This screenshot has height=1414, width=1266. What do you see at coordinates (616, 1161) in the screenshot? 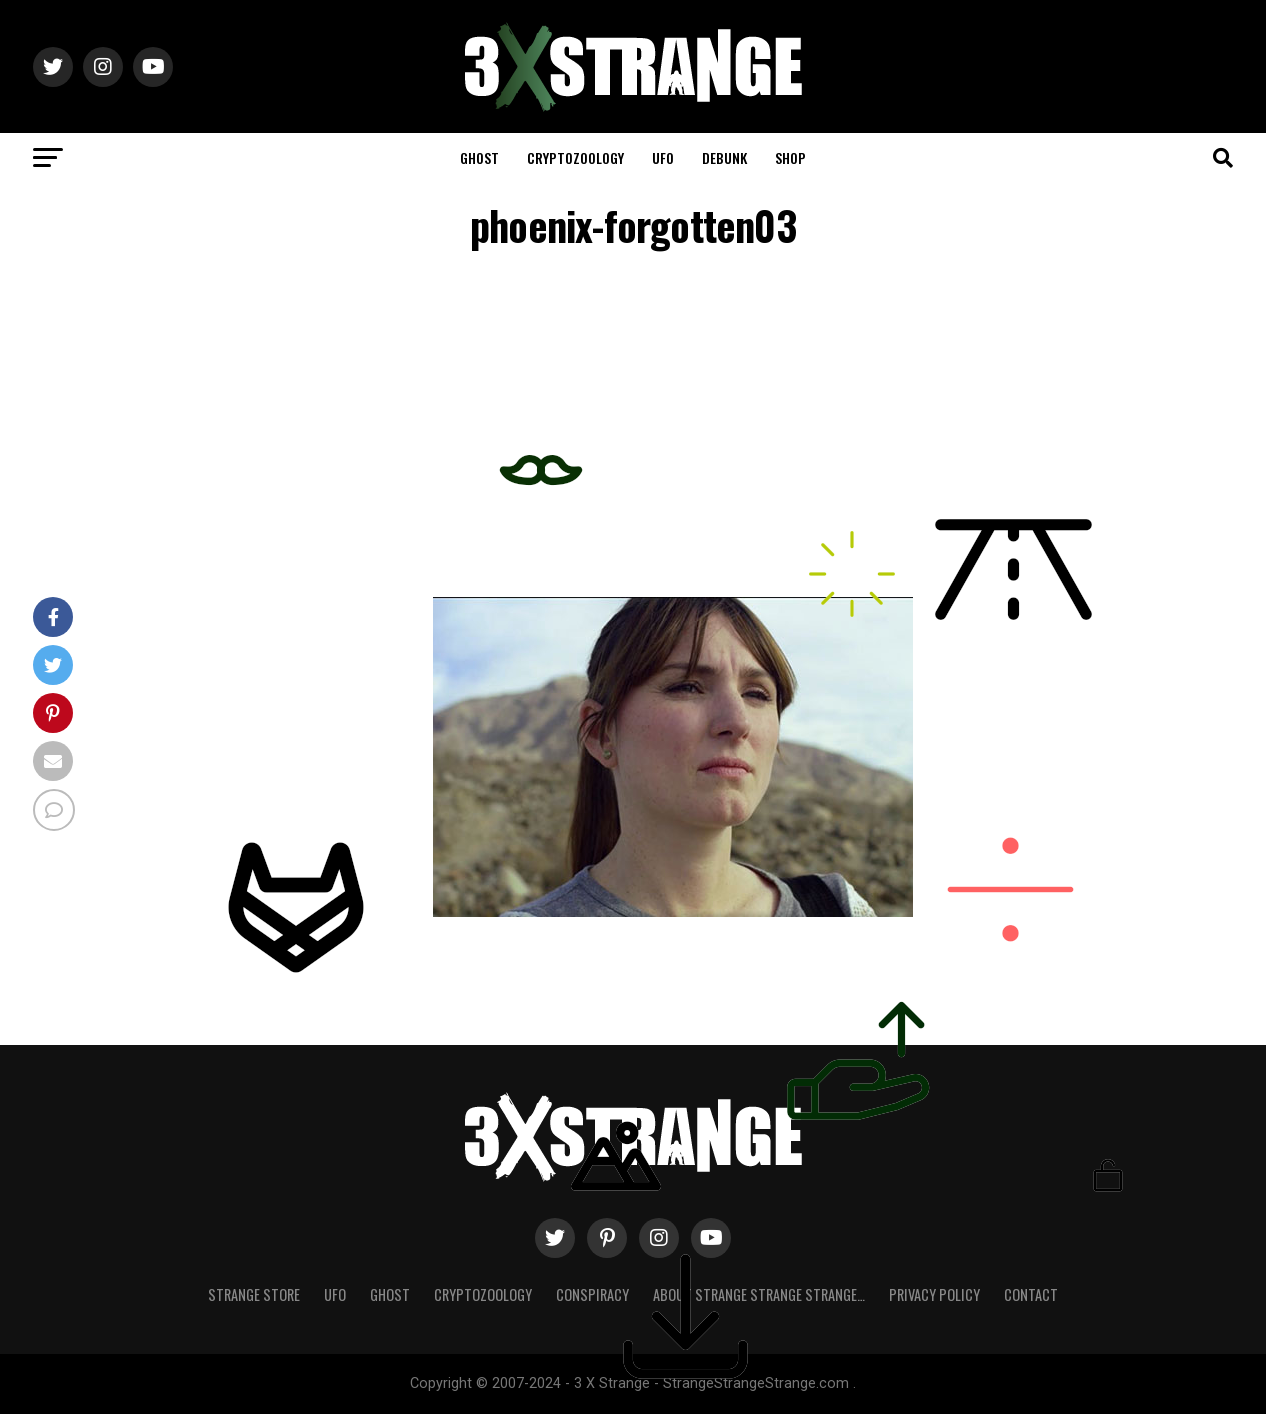
I see `view landscape or nature photos` at bounding box center [616, 1161].